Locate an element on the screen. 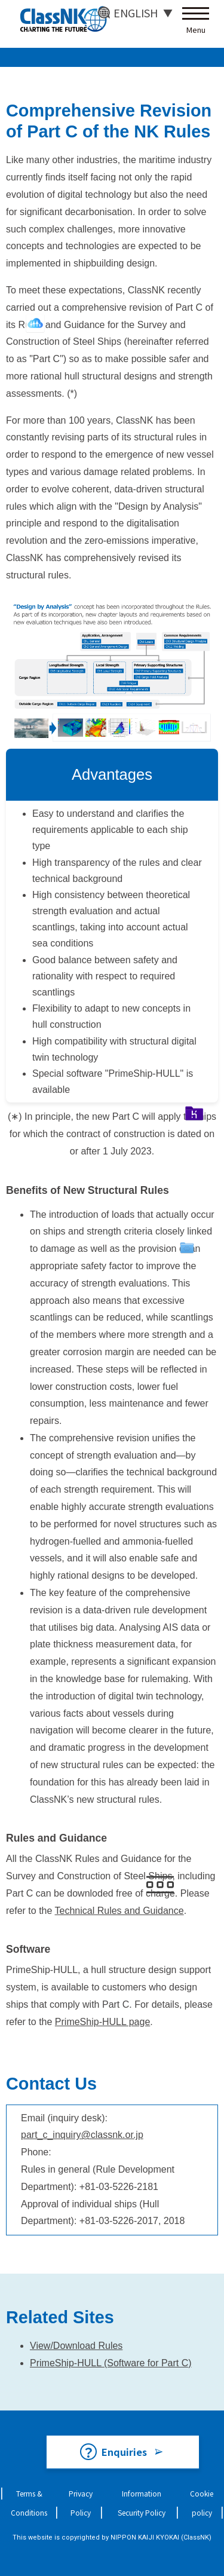  access family sharing settings is located at coordinates (35, 323).